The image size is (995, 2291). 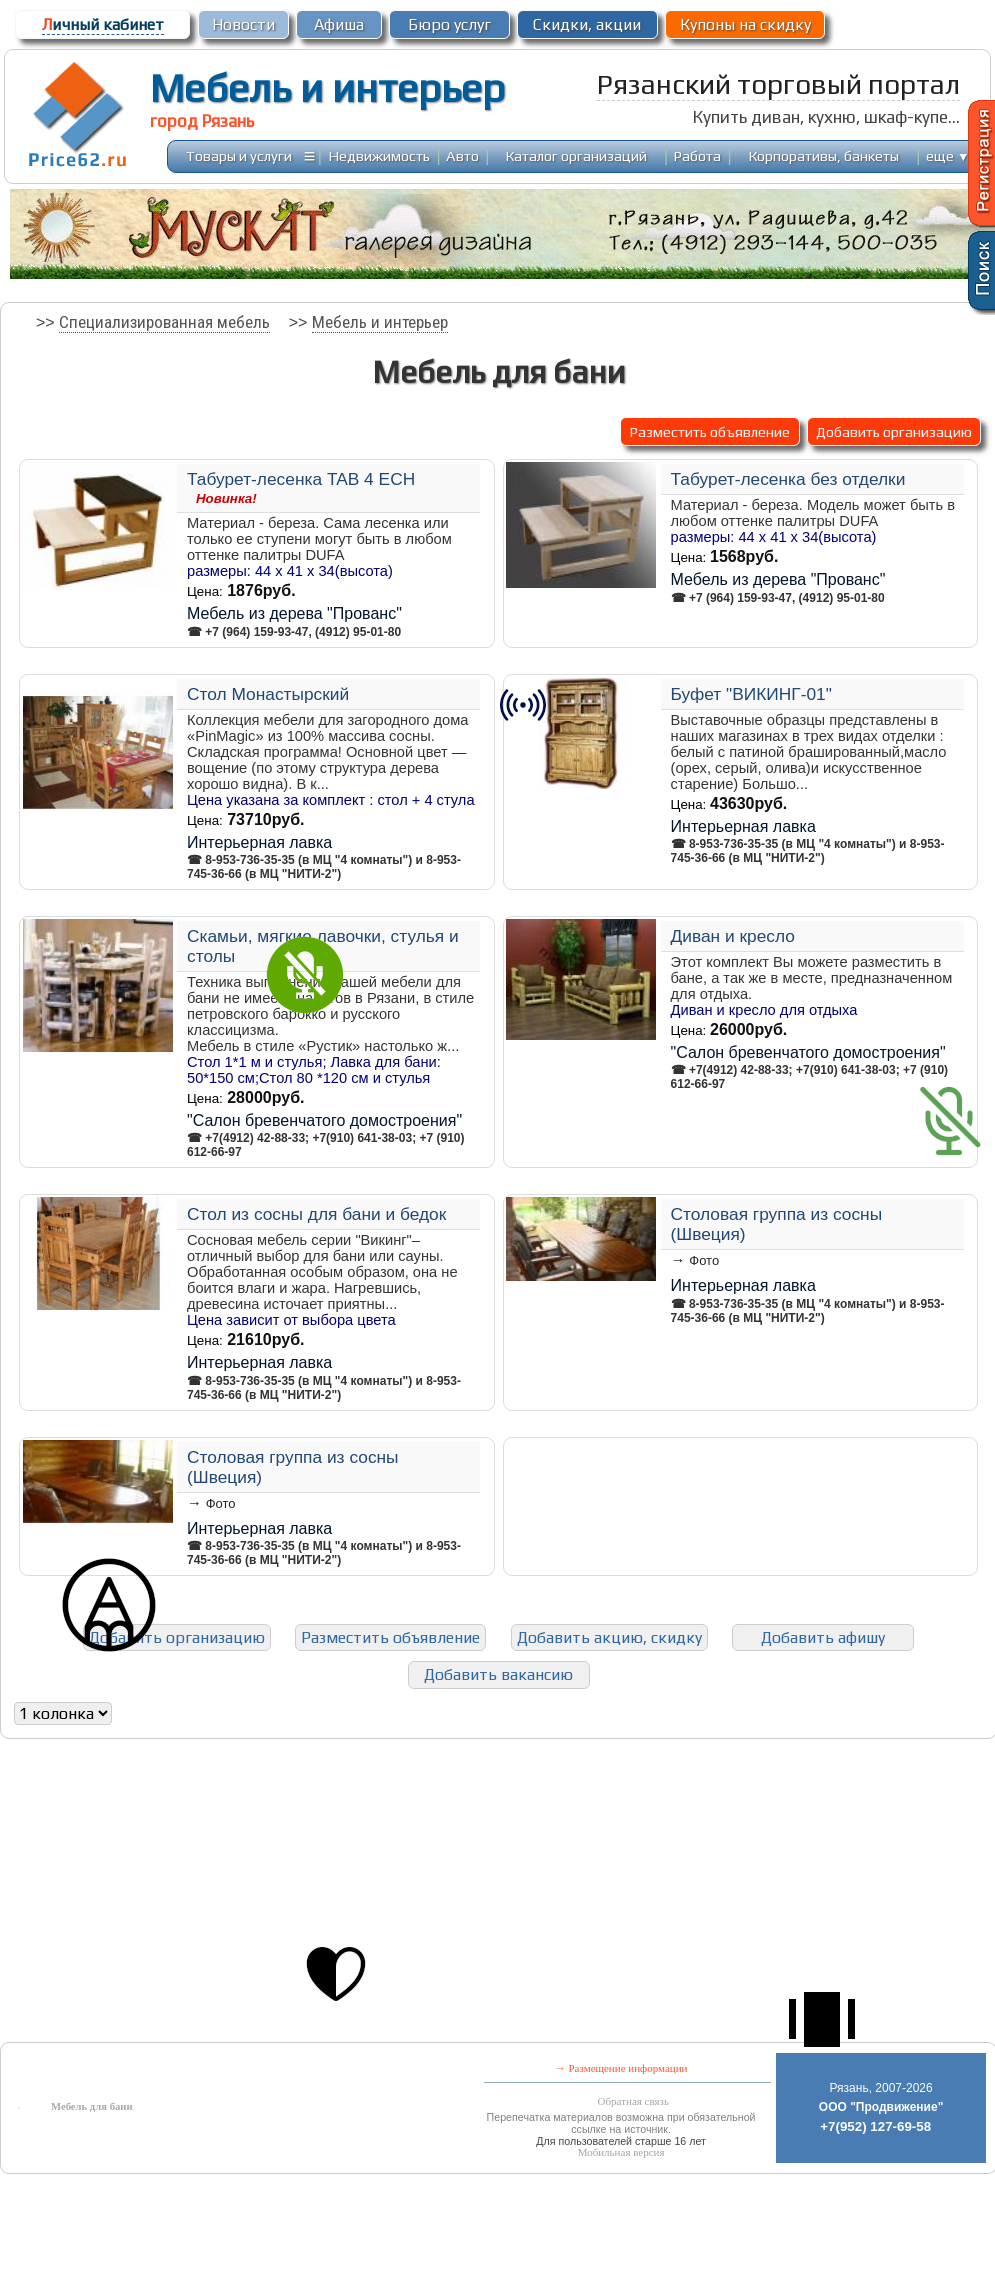 What do you see at coordinates (822, 2021) in the screenshot?
I see `view stories or vertical content feed` at bounding box center [822, 2021].